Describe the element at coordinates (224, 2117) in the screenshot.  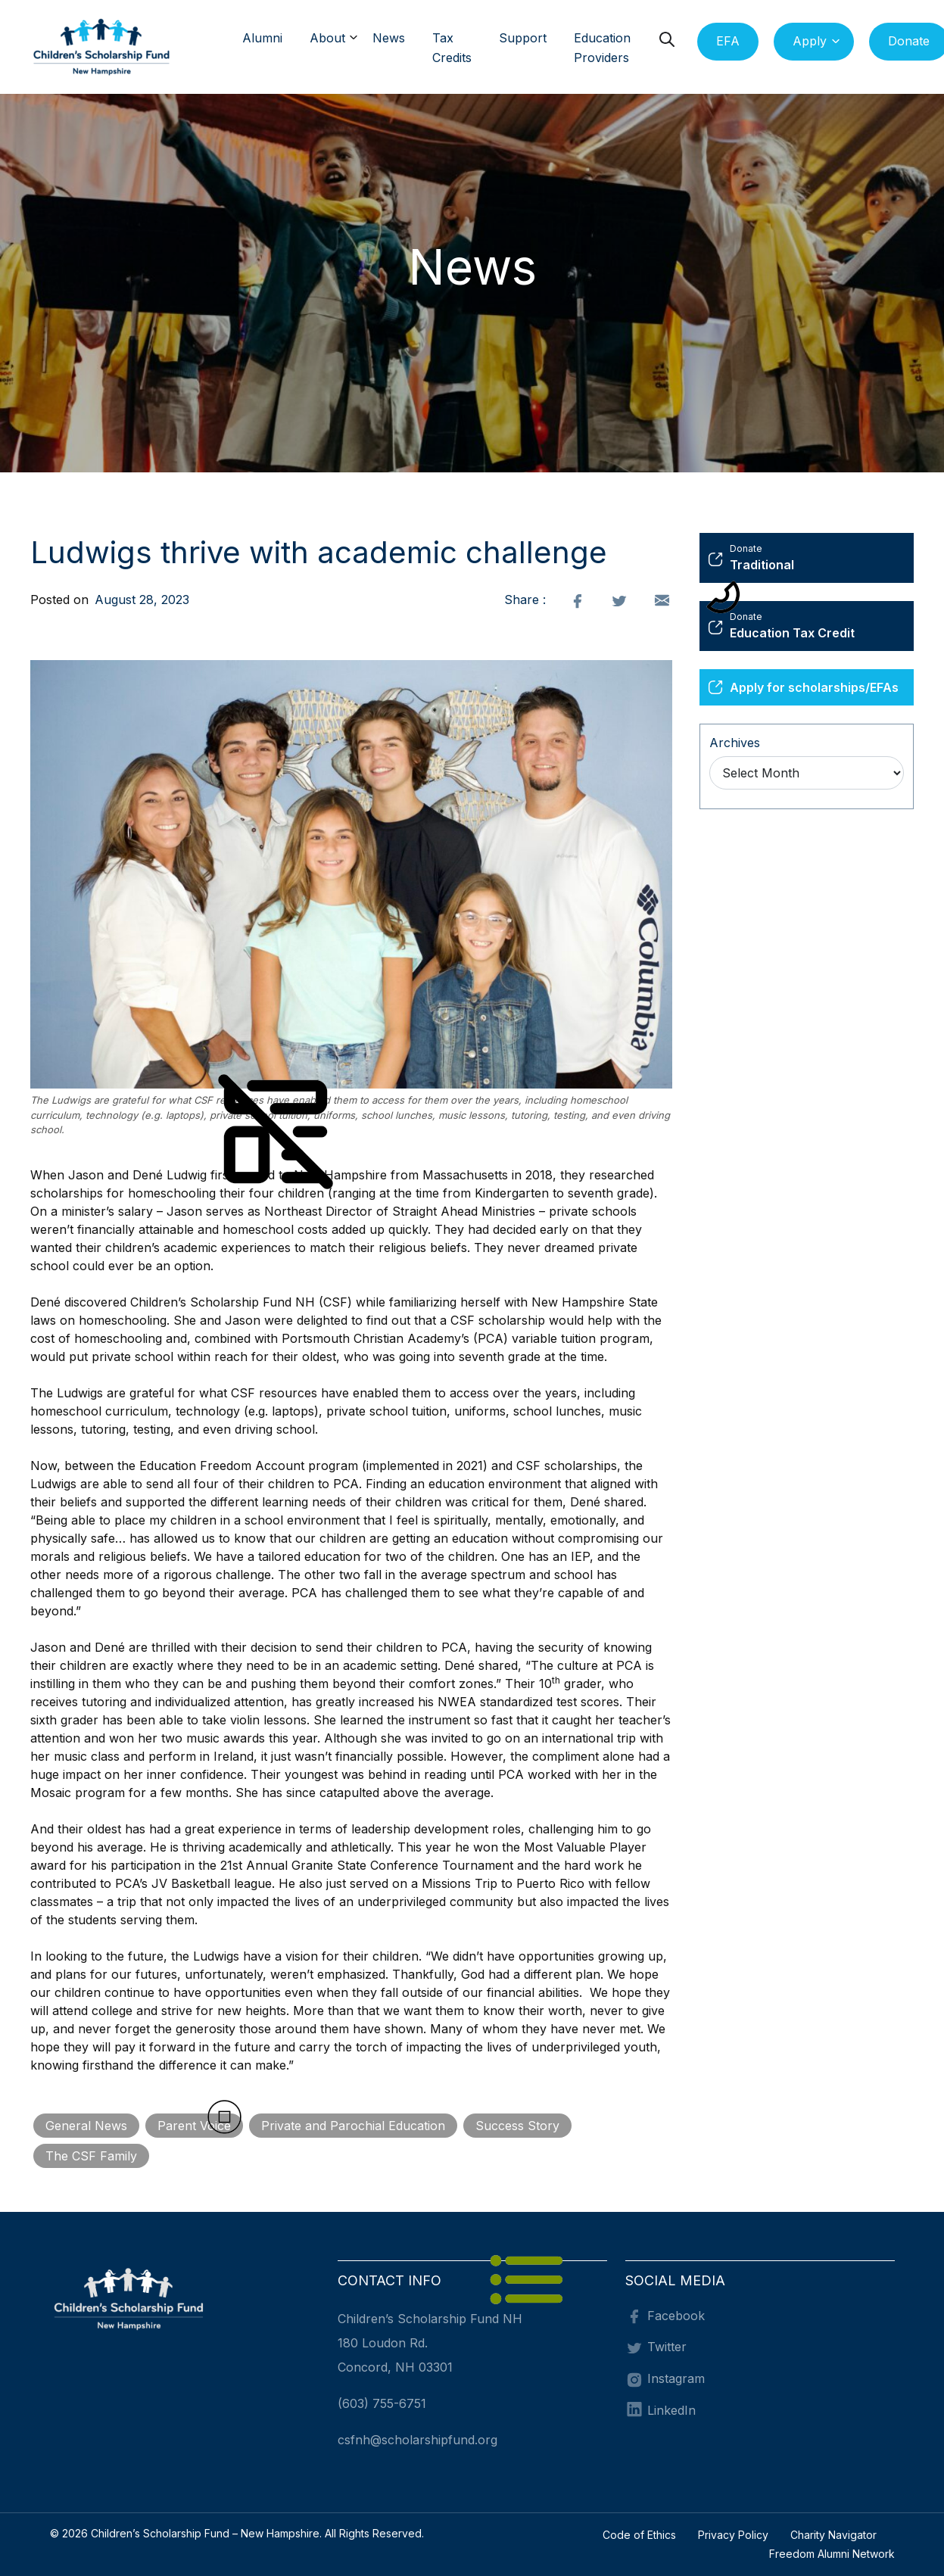
I see `stop media playback` at that location.